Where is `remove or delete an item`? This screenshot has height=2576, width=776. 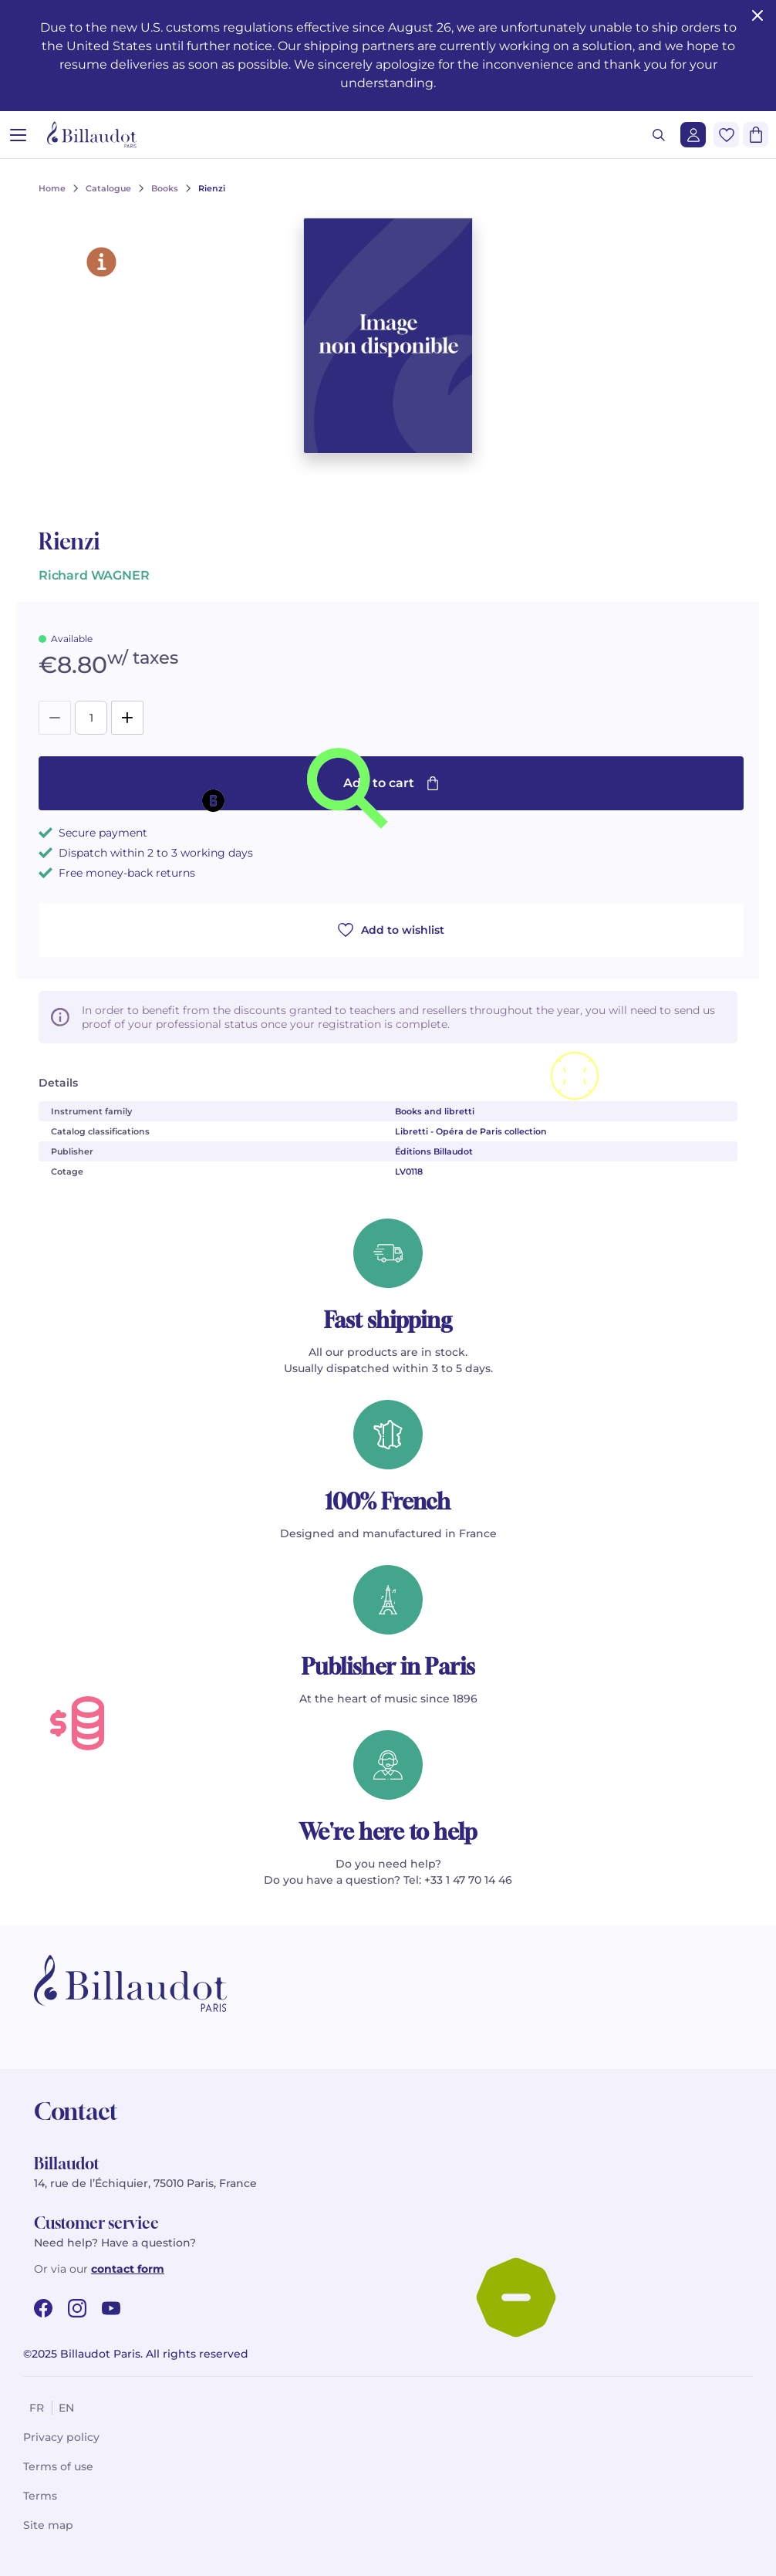
remove or delete an item is located at coordinates (516, 2297).